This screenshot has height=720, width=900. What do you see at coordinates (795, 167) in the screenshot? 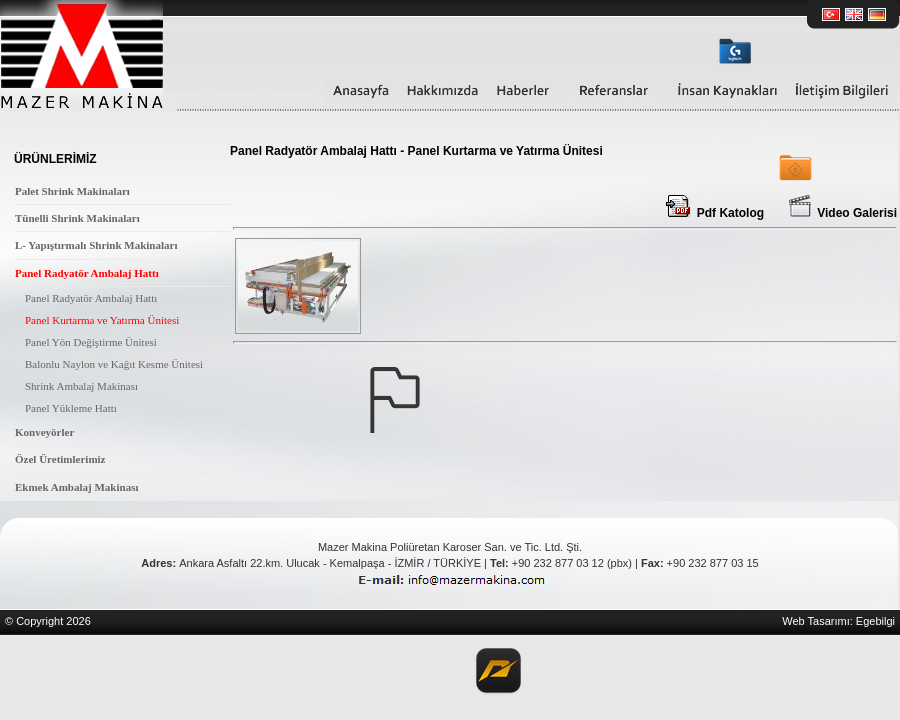
I see `open public or shared folder` at bounding box center [795, 167].